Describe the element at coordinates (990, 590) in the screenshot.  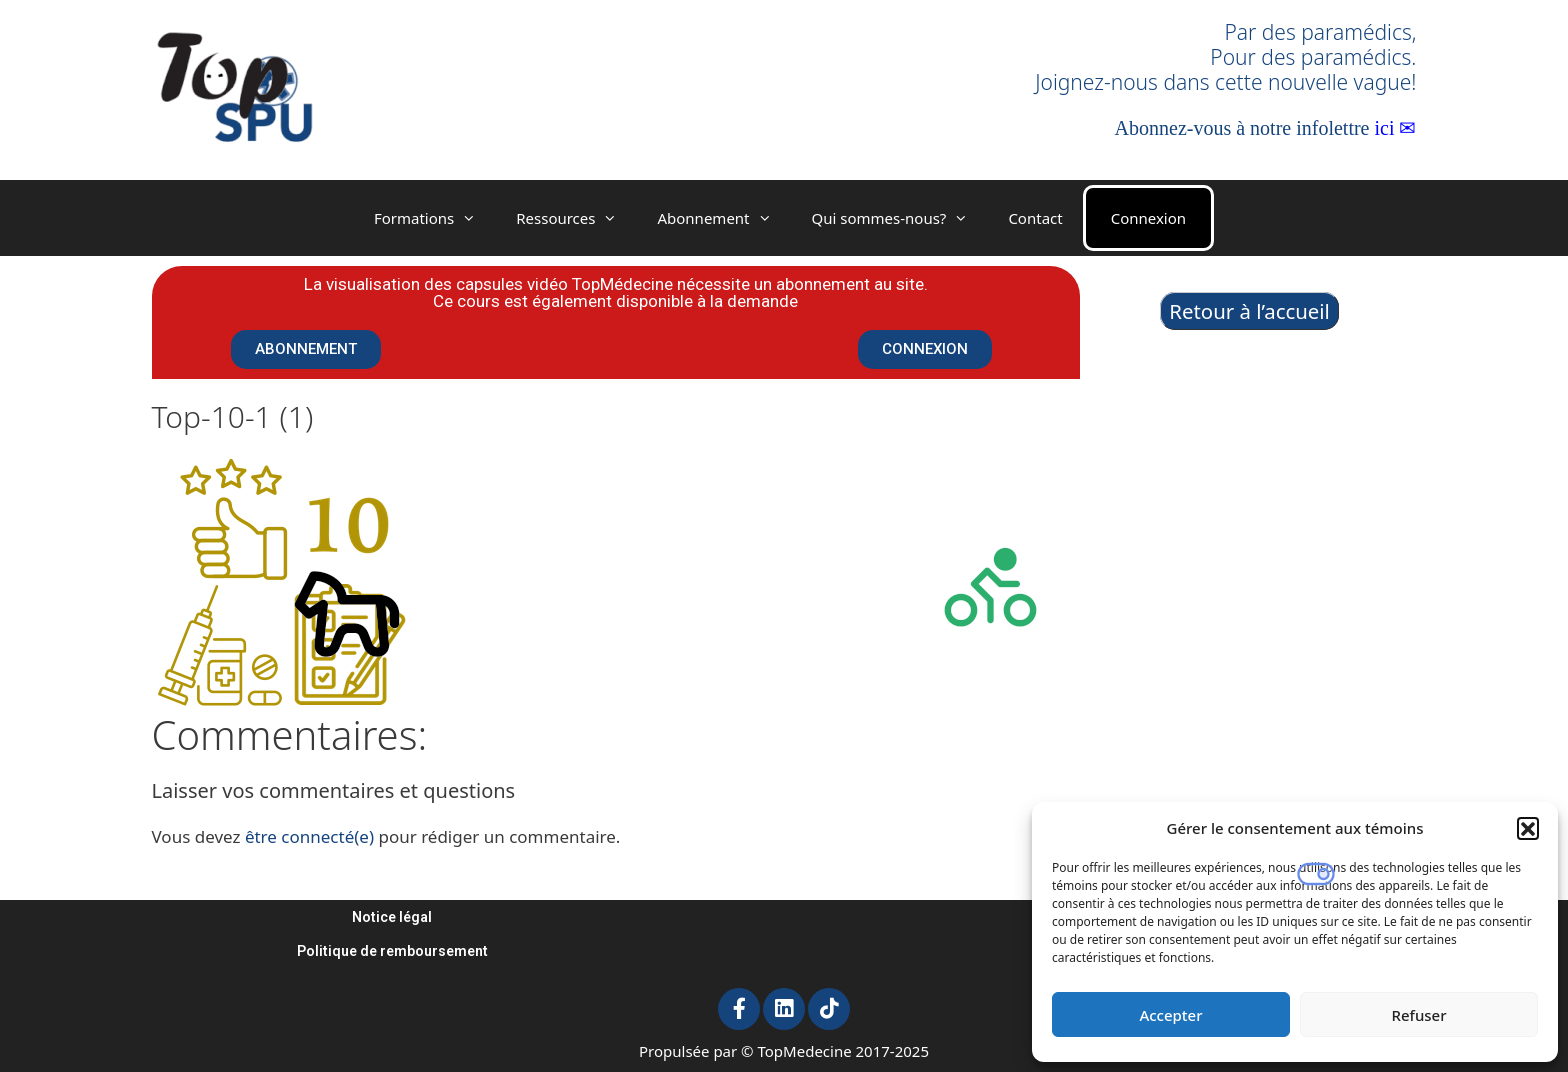
I see `access bike rental or cycling options` at that location.